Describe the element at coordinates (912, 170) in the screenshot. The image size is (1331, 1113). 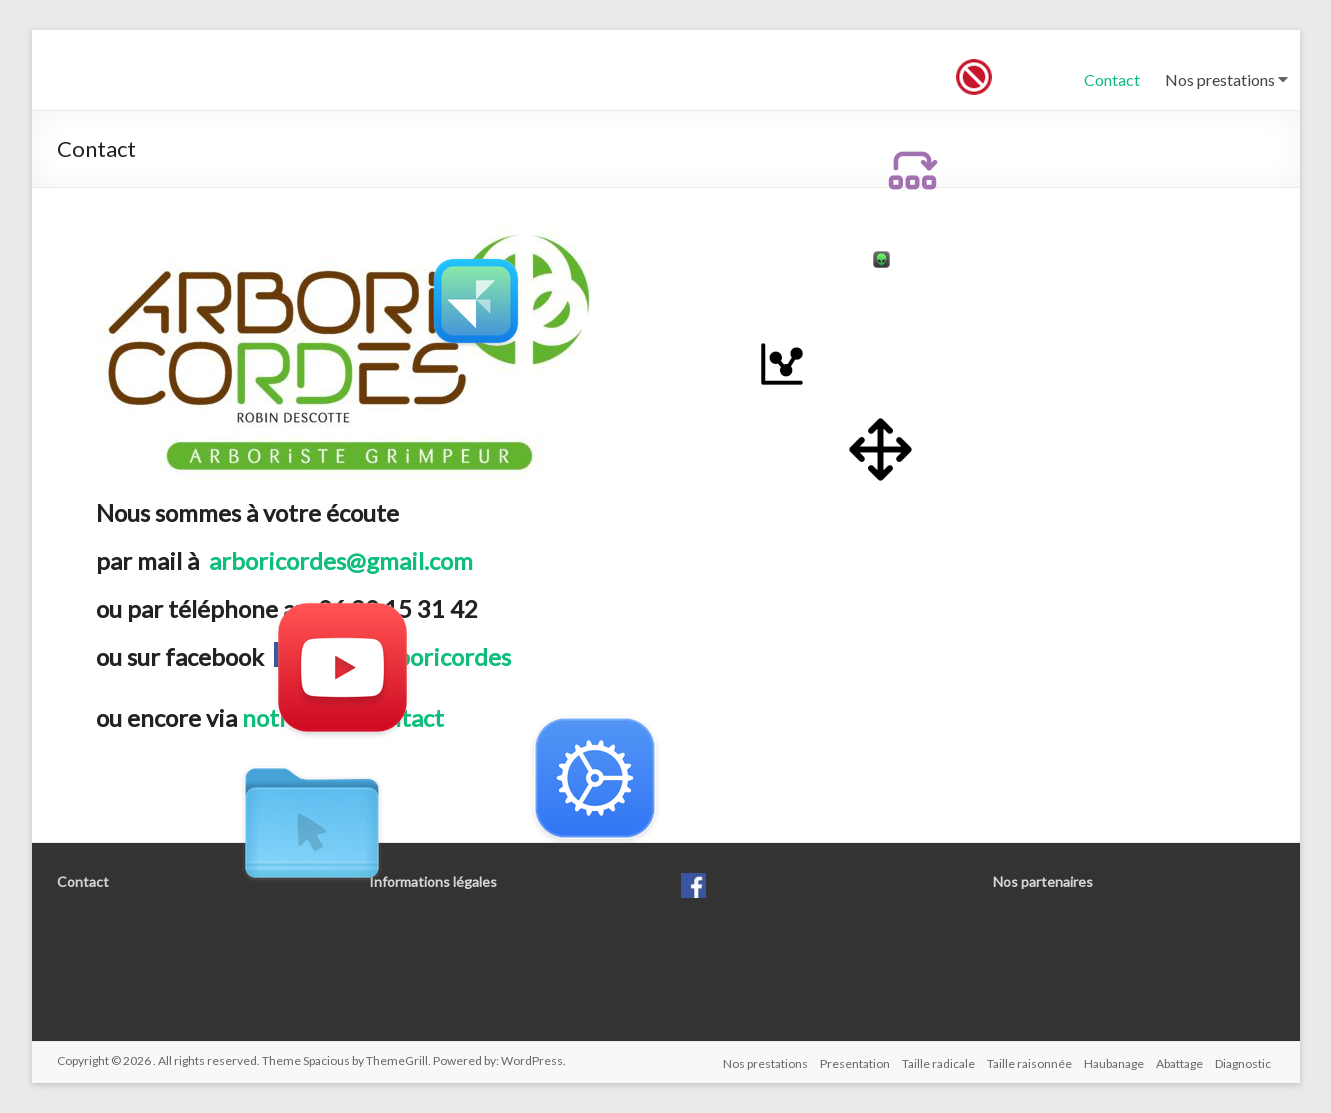
I see `reorder items in a list` at that location.